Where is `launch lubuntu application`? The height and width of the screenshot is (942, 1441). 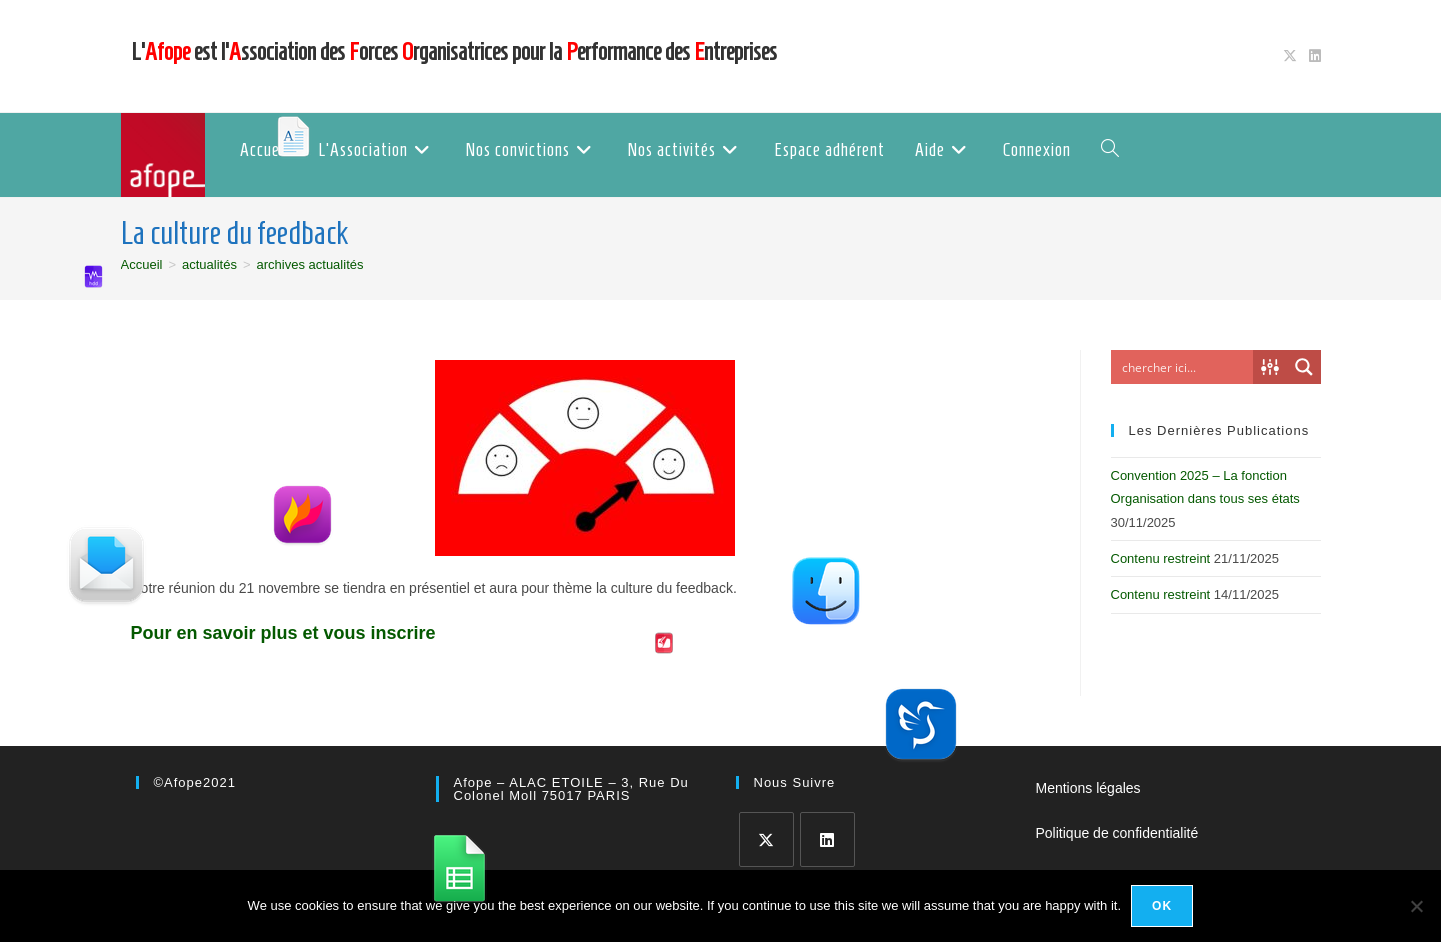 launch lubuntu application is located at coordinates (921, 724).